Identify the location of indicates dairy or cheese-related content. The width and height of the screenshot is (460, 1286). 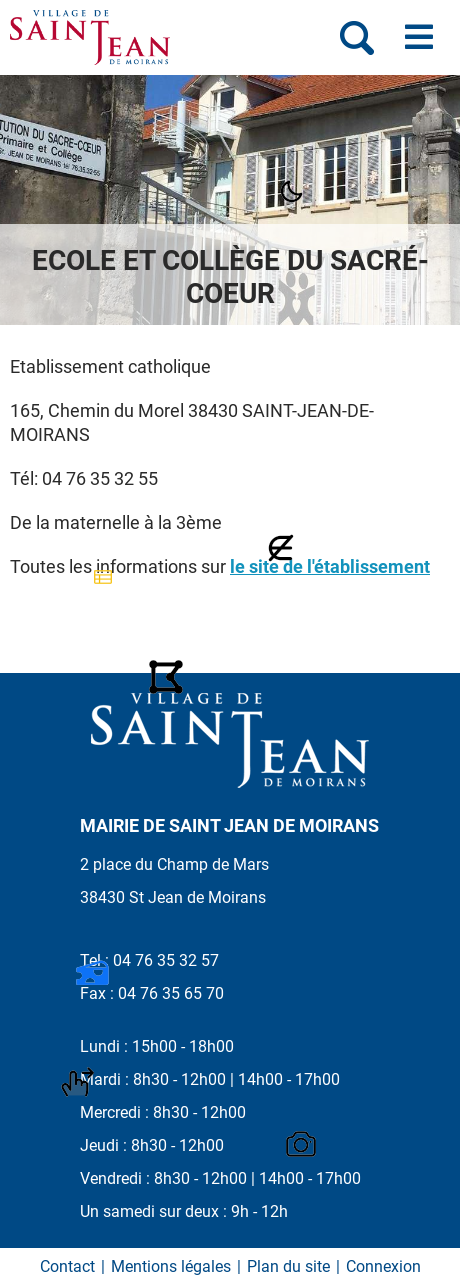
(92, 974).